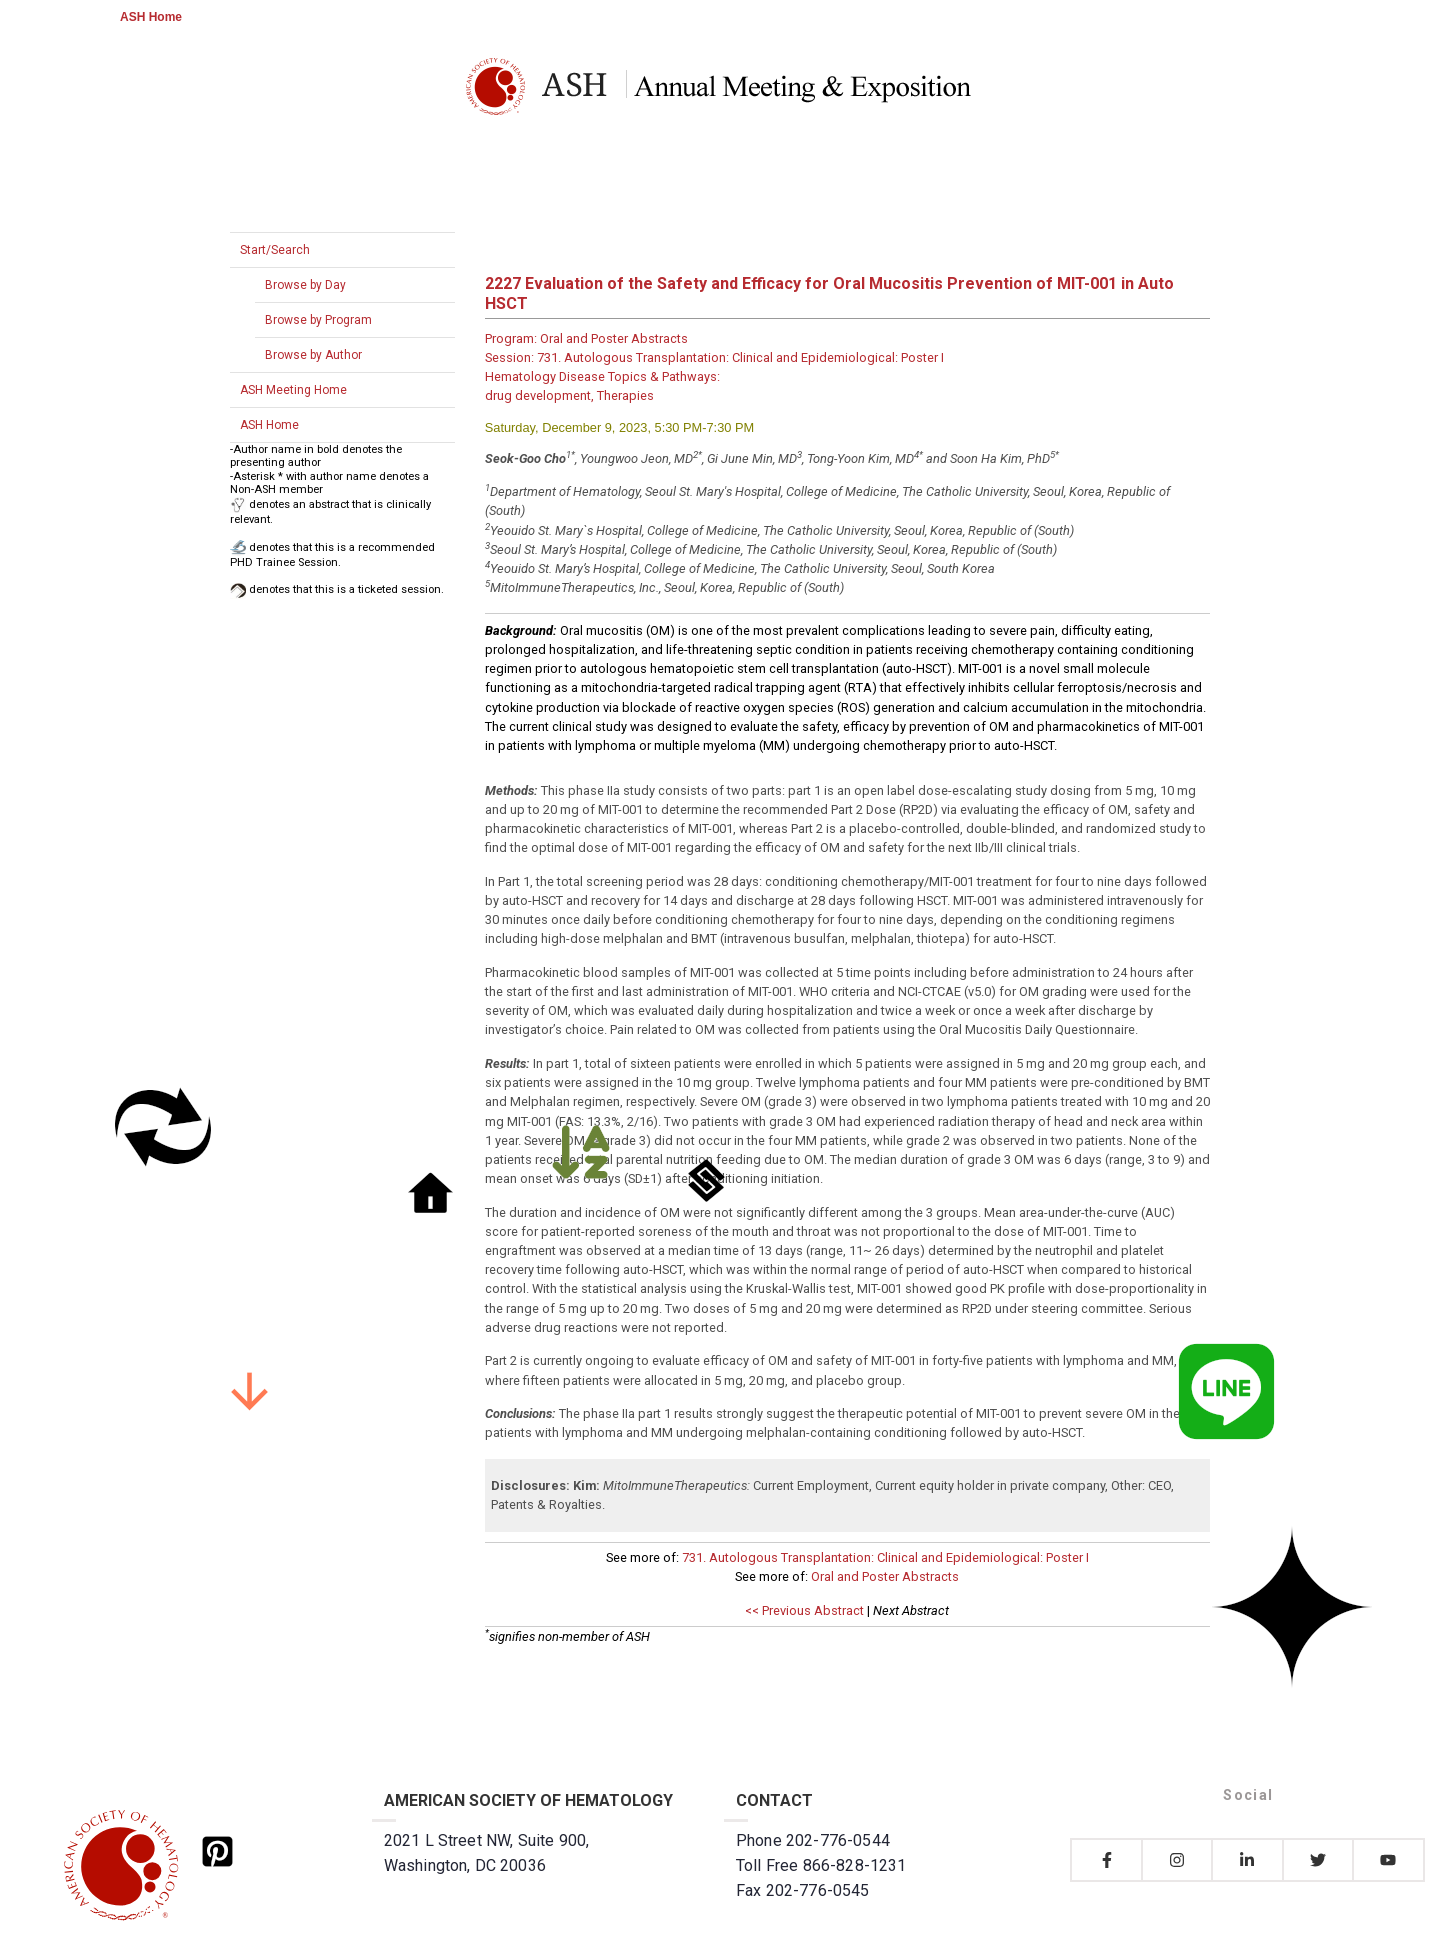 The height and width of the screenshot is (1946, 1440). Describe the element at coordinates (217, 1851) in the screenshot. I see `open Pinterest app` at that location.